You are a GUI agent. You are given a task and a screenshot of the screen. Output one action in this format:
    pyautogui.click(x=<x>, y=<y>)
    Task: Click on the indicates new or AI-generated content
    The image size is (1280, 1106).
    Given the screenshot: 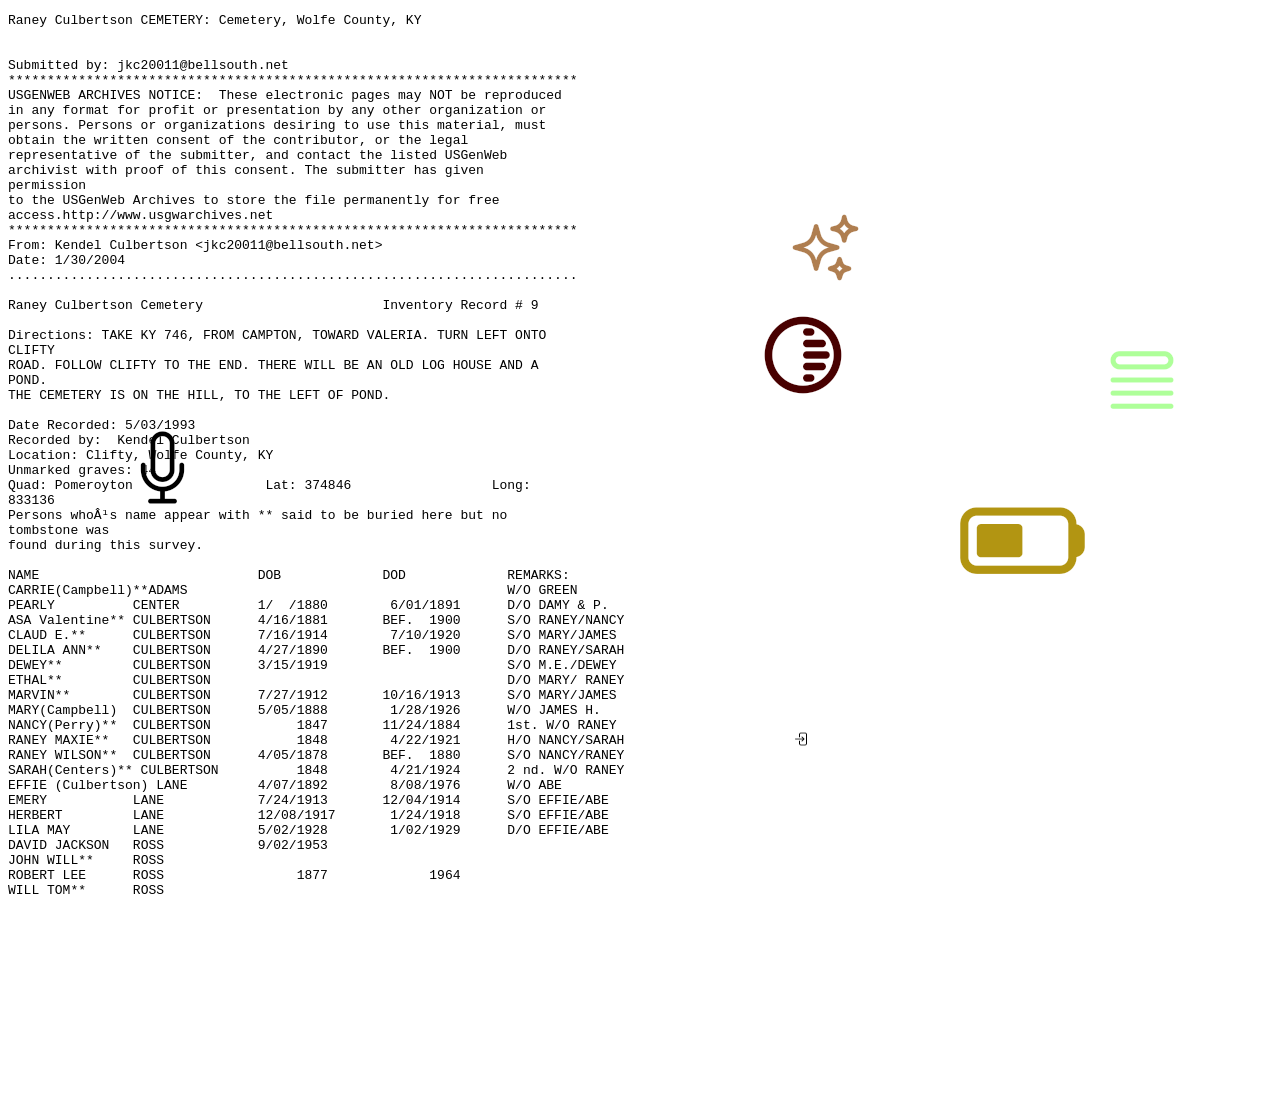 What is the action you would take?
    pyautogui.click(x=825, y=247)
    